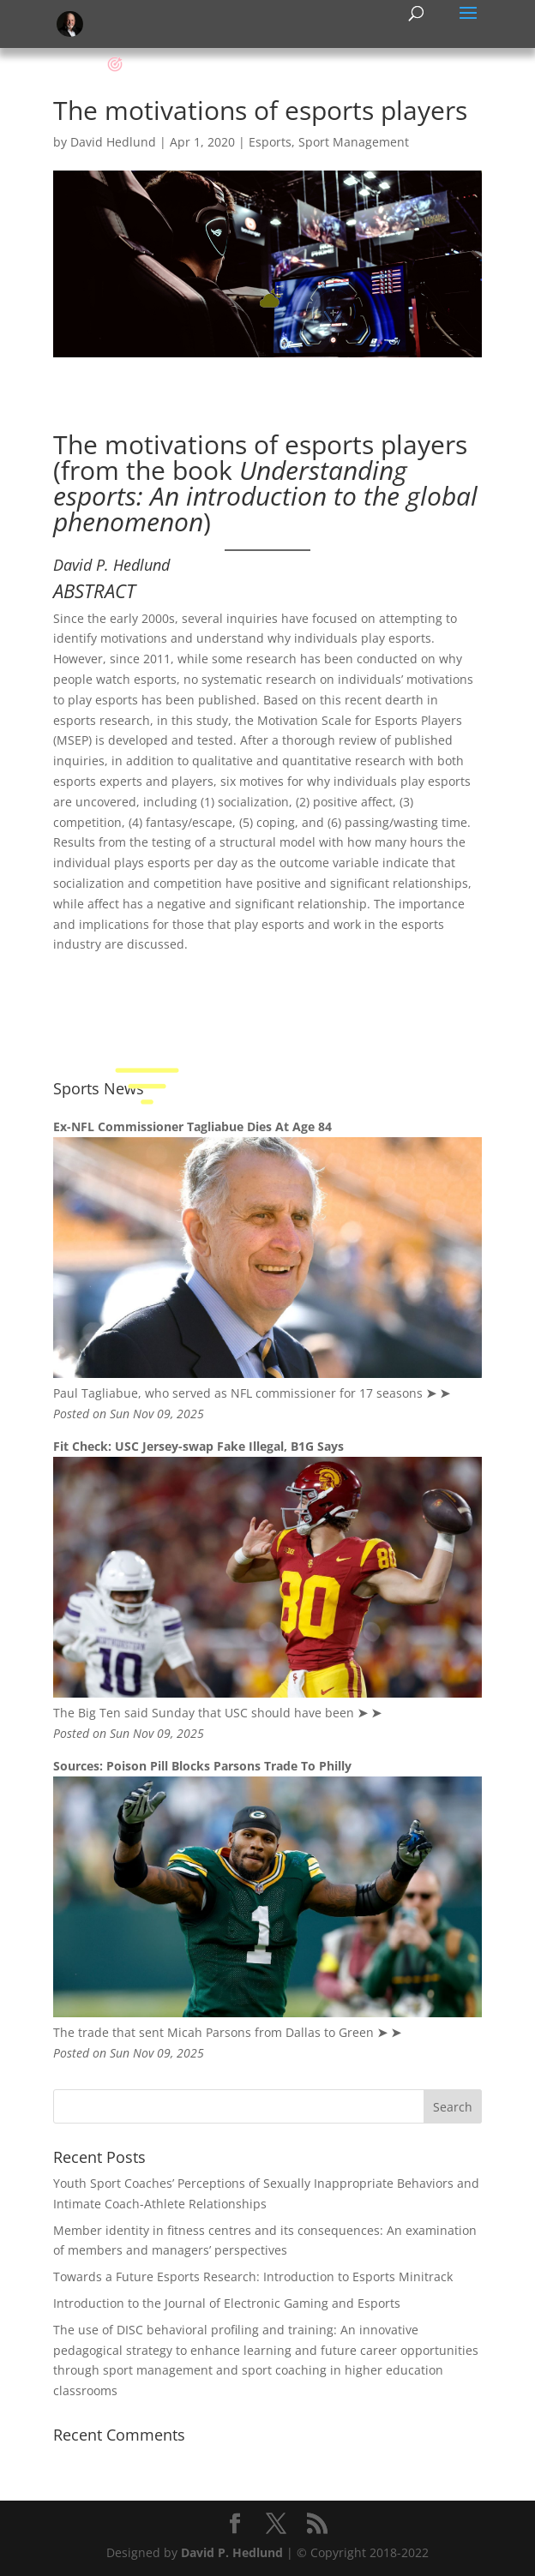 This screenshot has width=535, height=2576. What do you see at coordinates (147, 1087) in the screenshot?
I see `filter or sort list items` at bounding box center [147, 1087].